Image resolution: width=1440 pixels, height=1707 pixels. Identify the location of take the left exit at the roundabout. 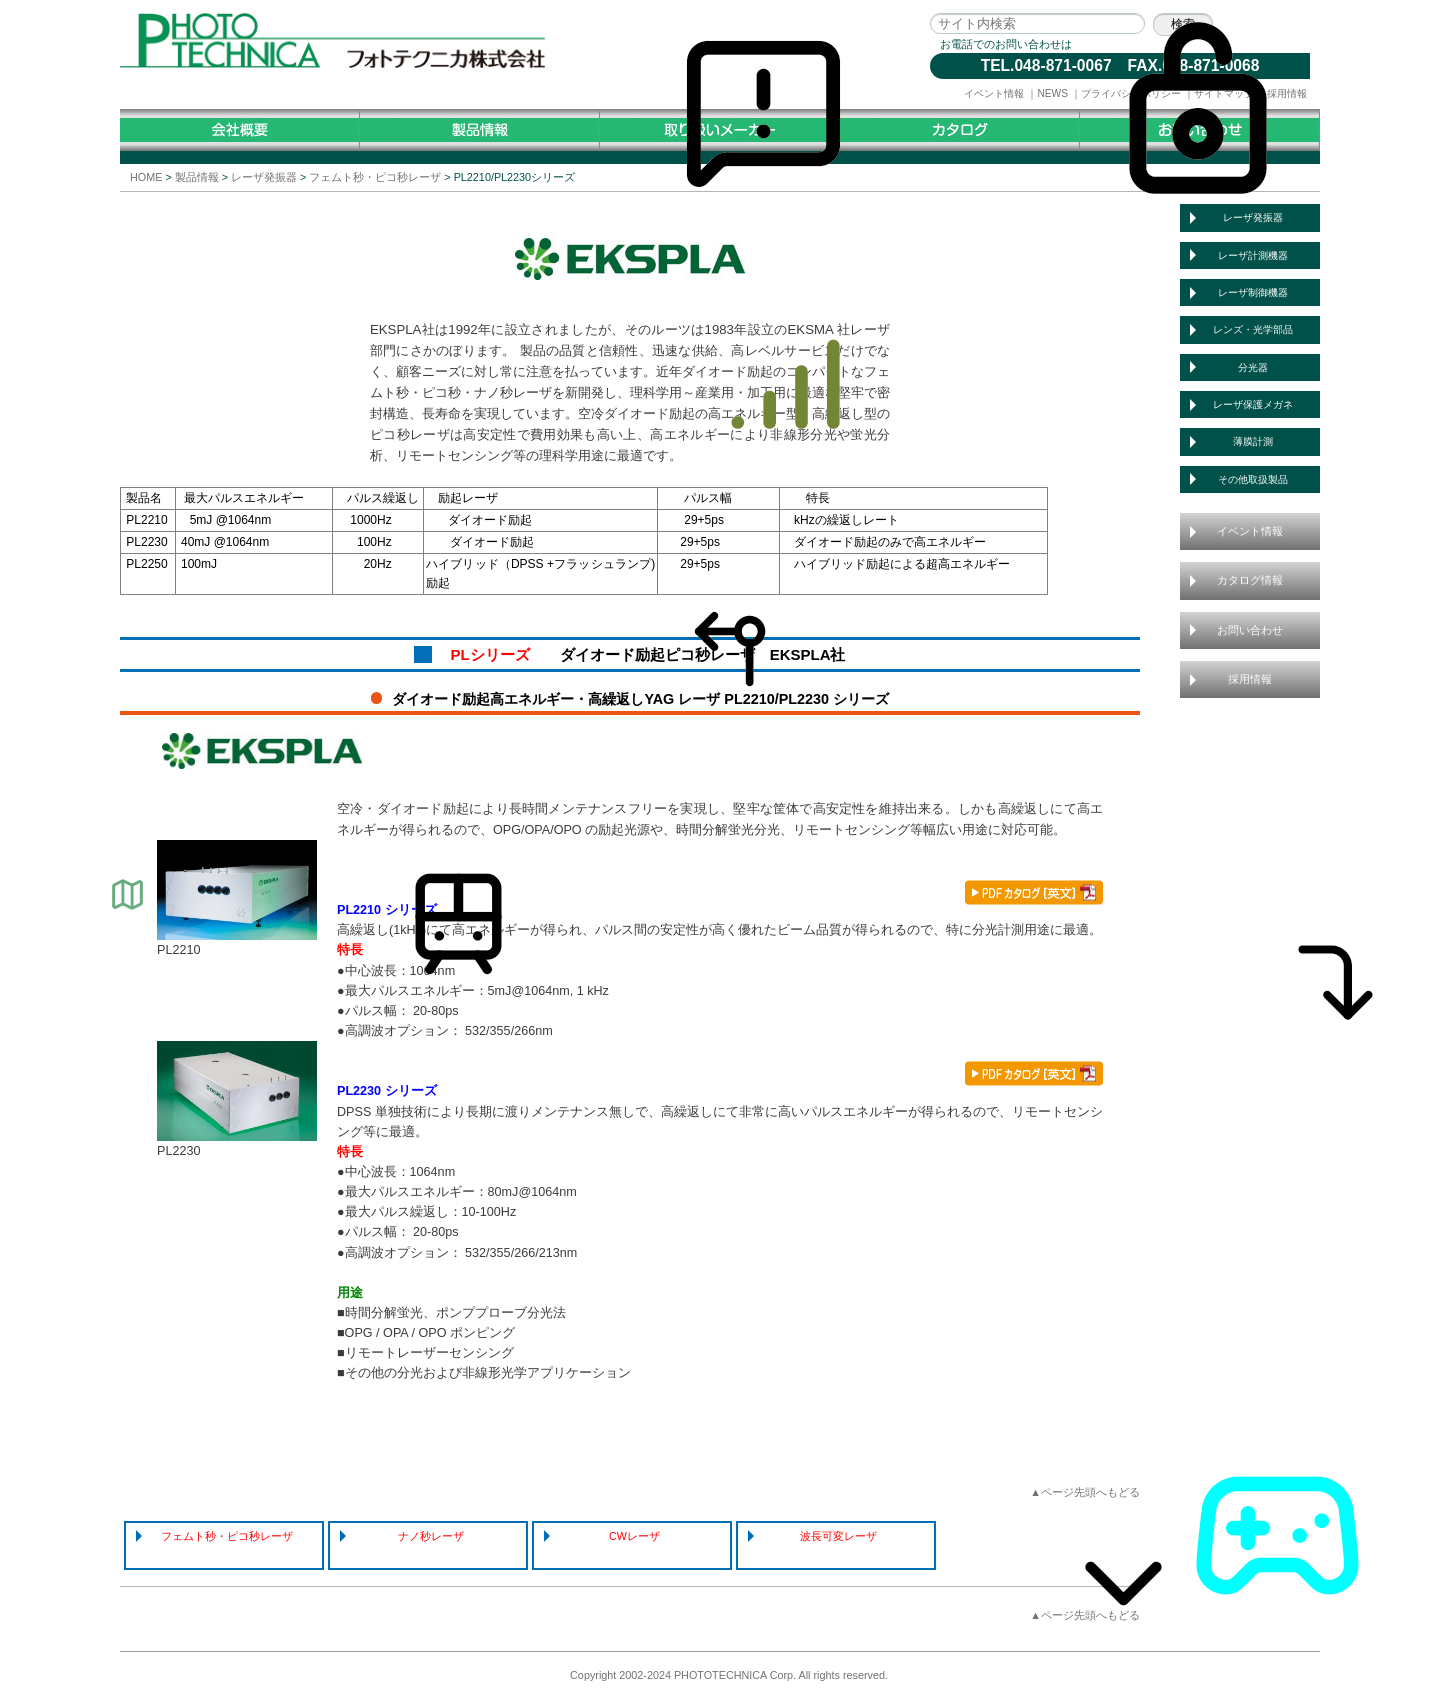
(734, 651).